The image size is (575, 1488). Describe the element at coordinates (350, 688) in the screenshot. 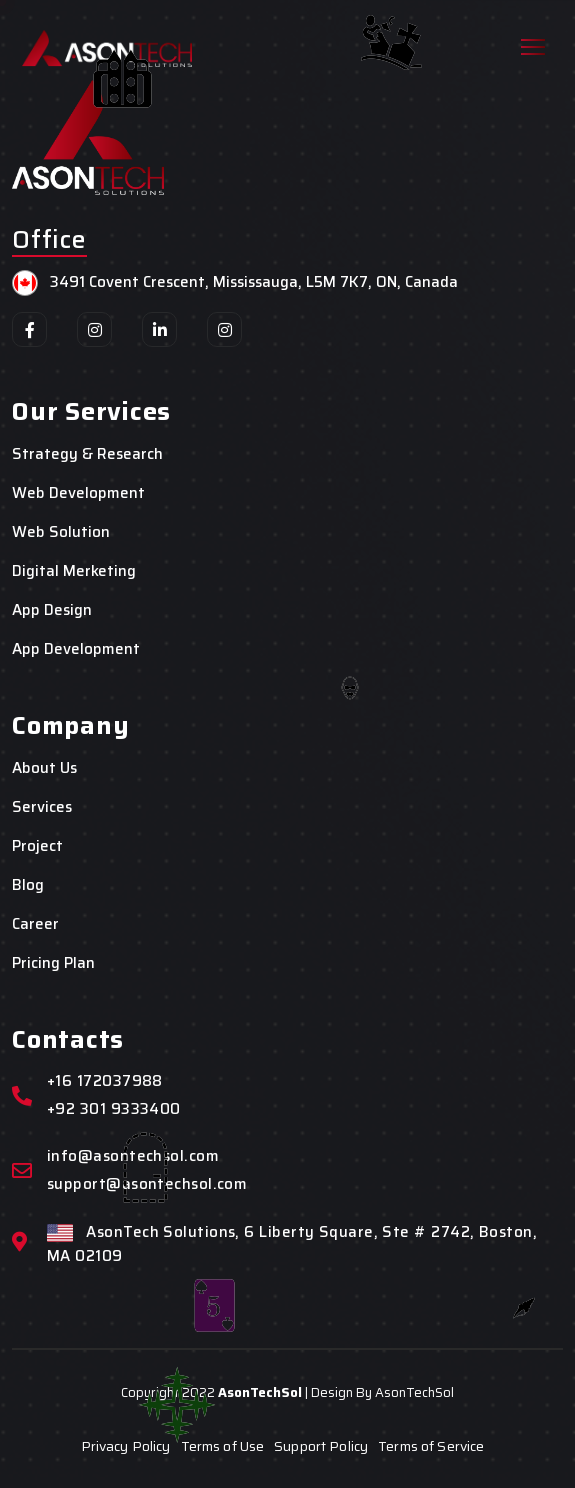

I see `indicates a villain or antagonist character` at that location.